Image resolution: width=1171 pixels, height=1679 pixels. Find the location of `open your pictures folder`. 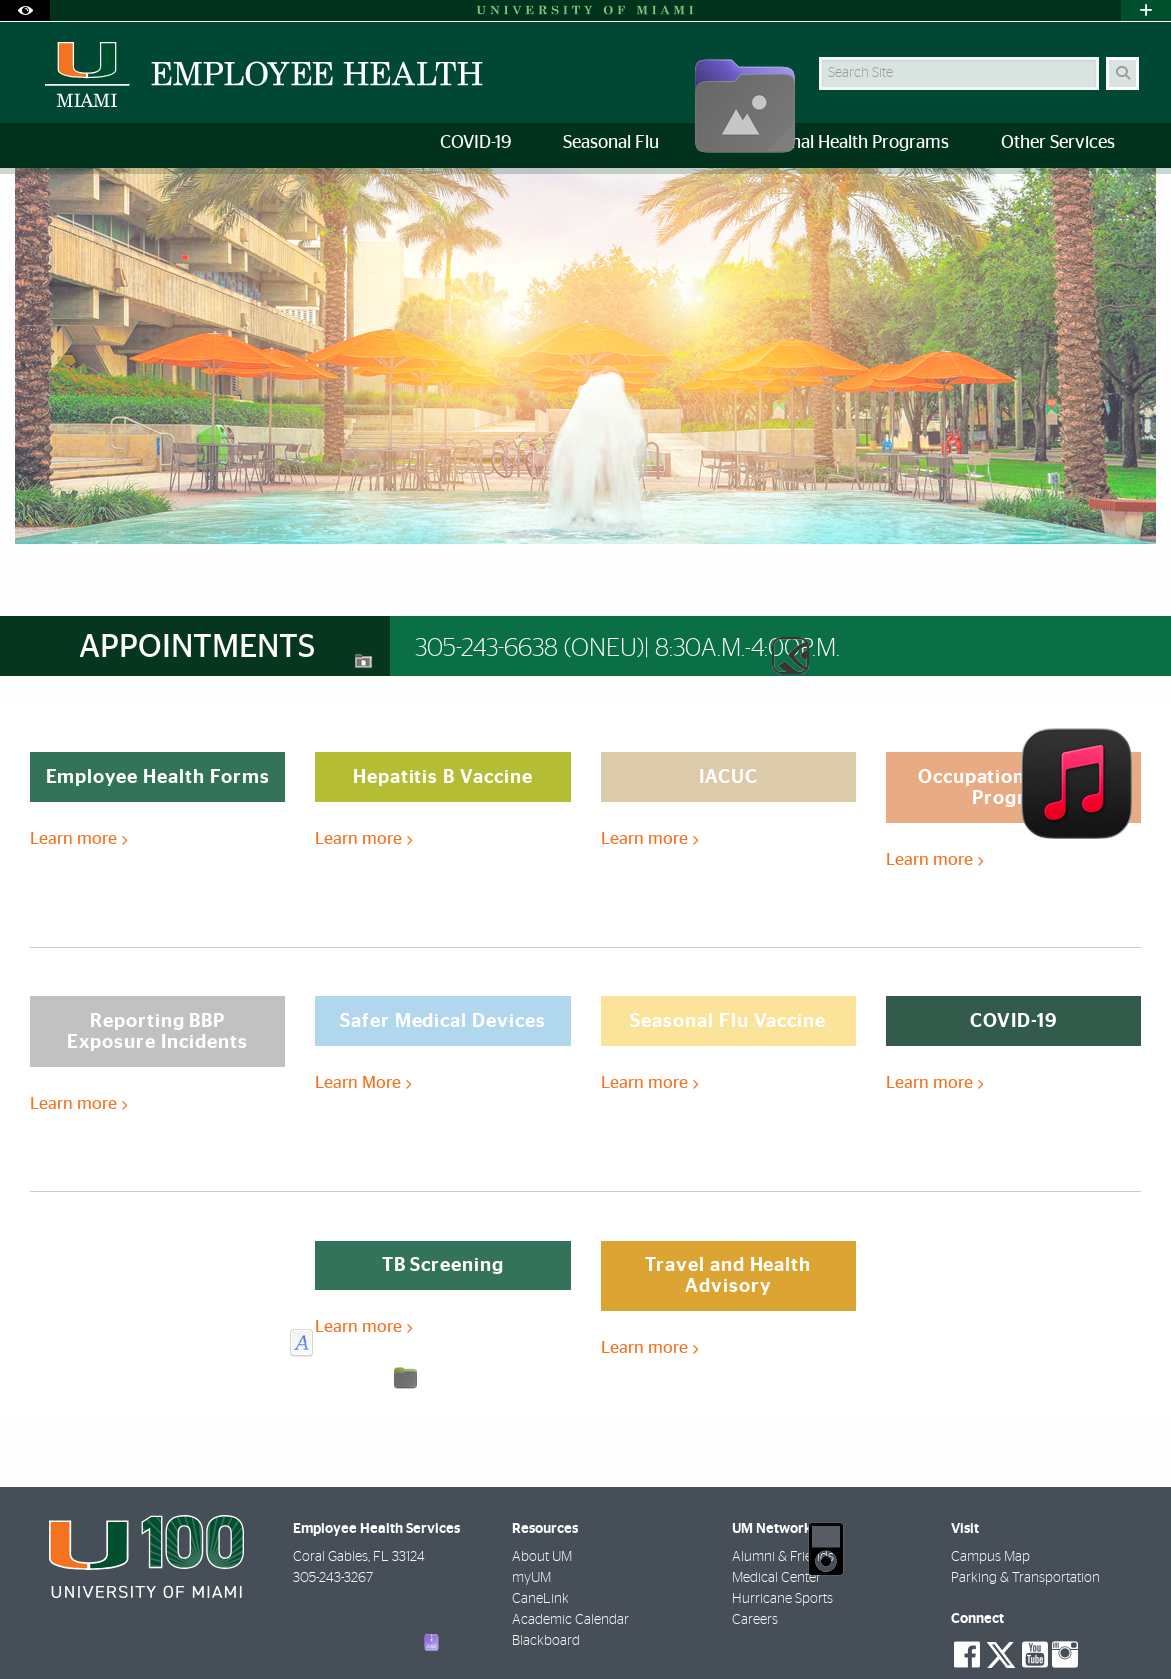

open your pictures folder is located at coordinates (745, 106).